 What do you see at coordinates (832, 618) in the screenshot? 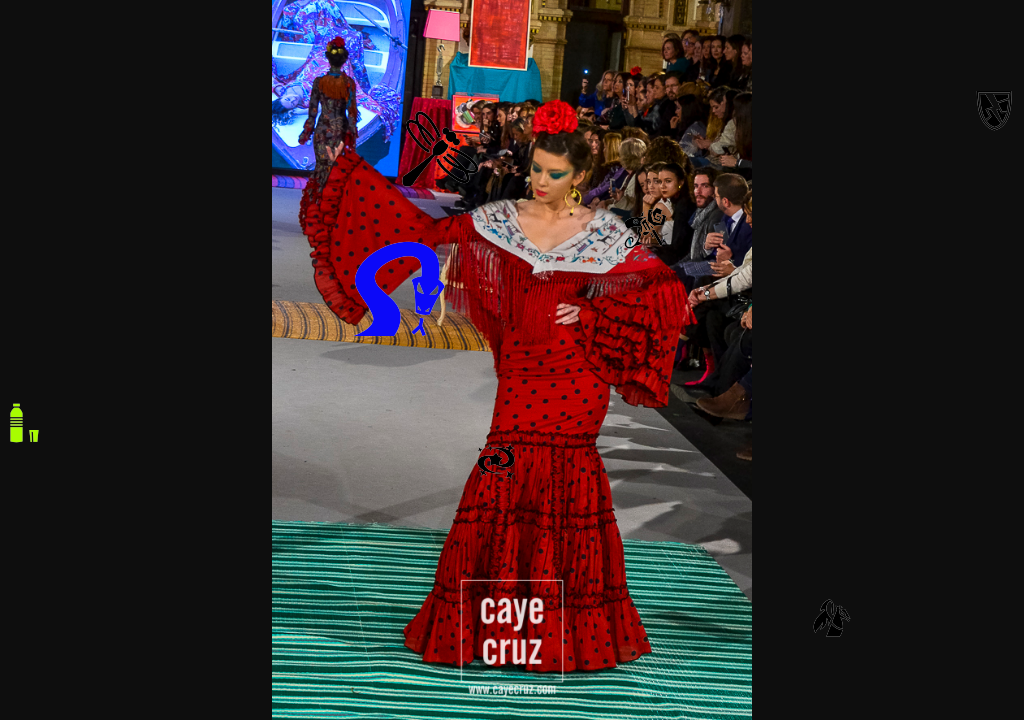
I see `select a ranger or mounted character class` at bounding box center [832, 618].